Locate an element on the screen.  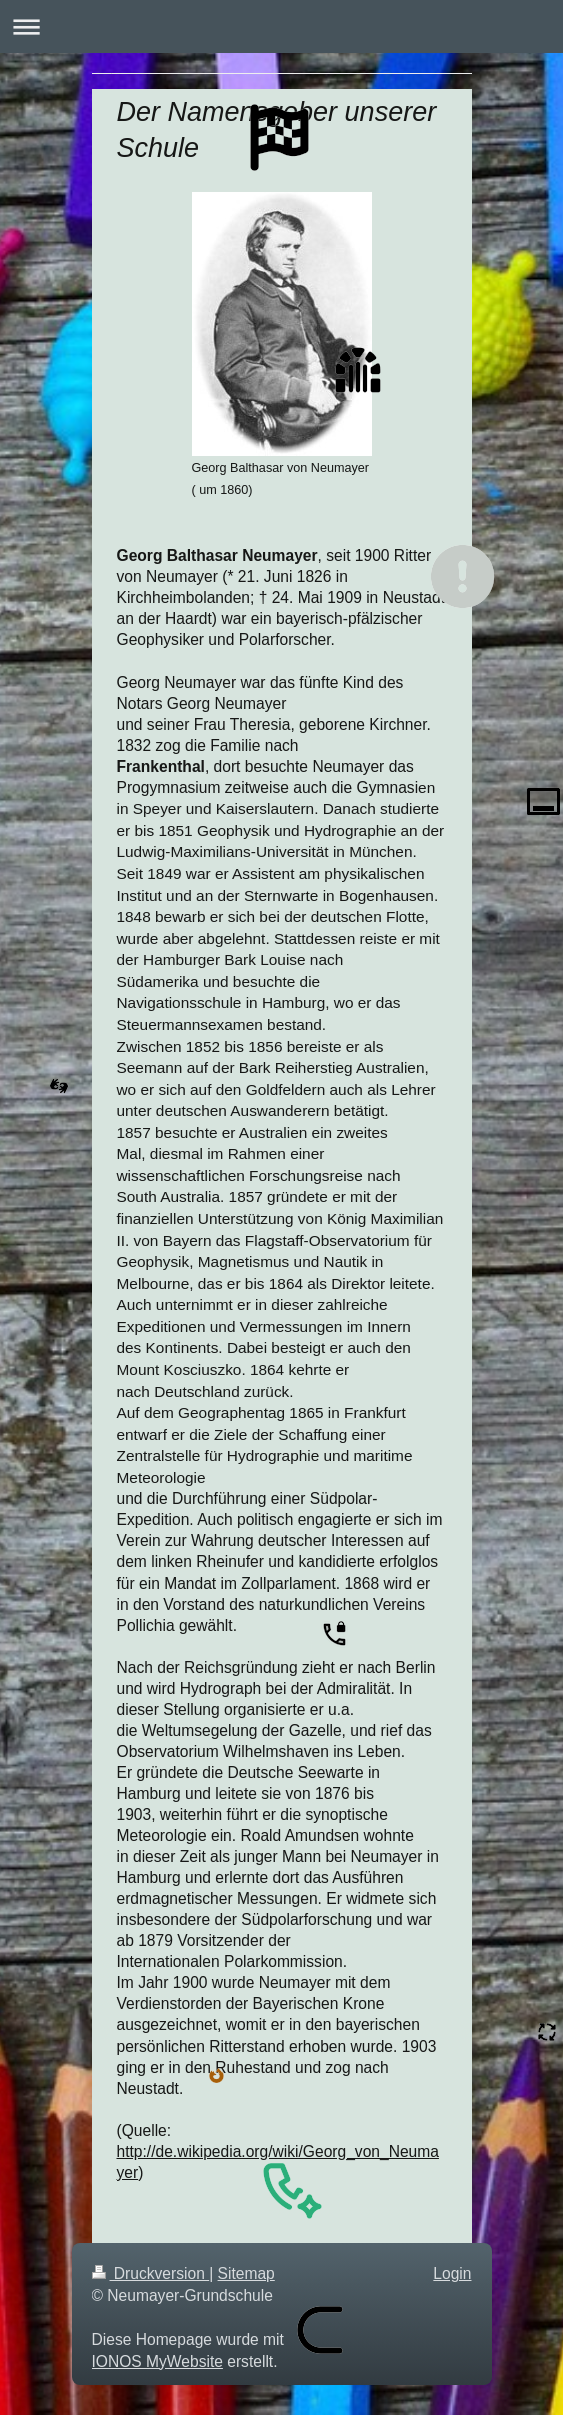
refresh or reload content is located at coordinates (547, 2032).